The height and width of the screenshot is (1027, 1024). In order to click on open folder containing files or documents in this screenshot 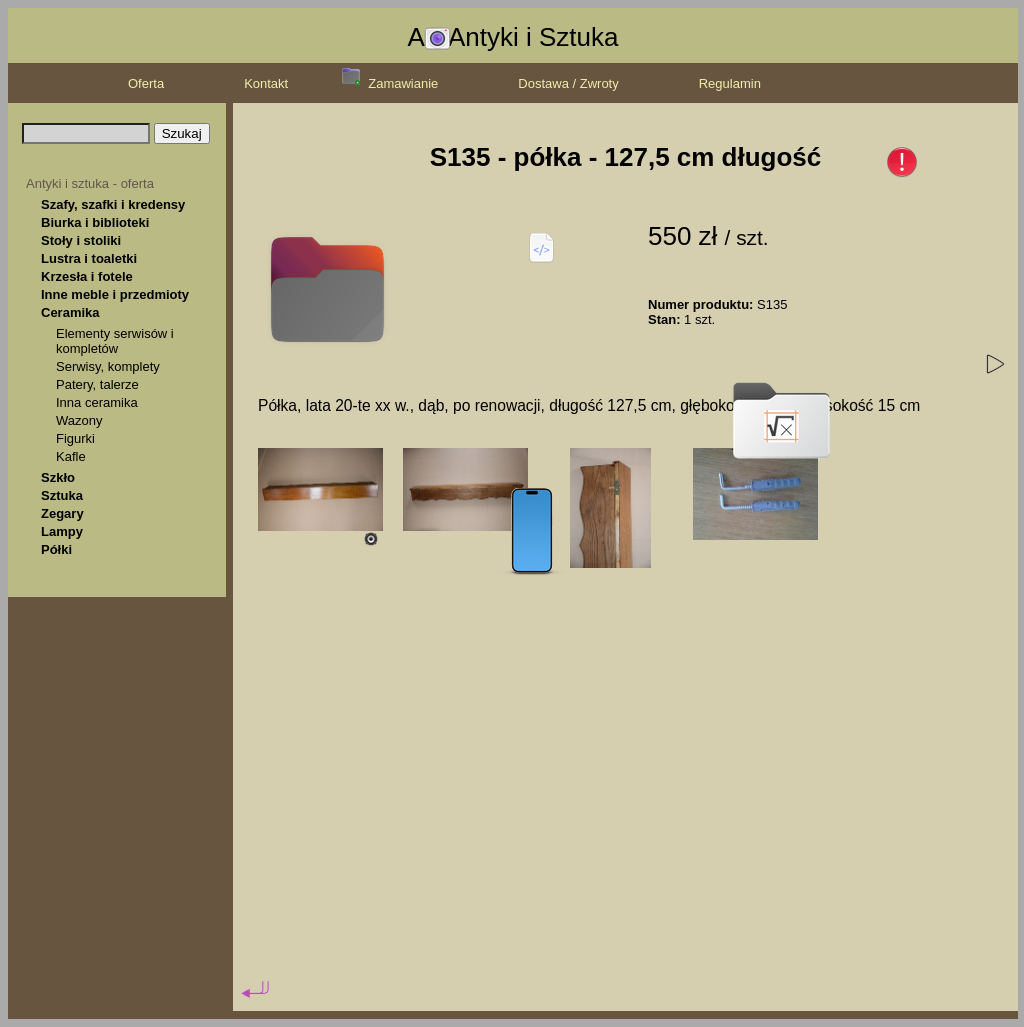, I will do `click(327, 289)`.